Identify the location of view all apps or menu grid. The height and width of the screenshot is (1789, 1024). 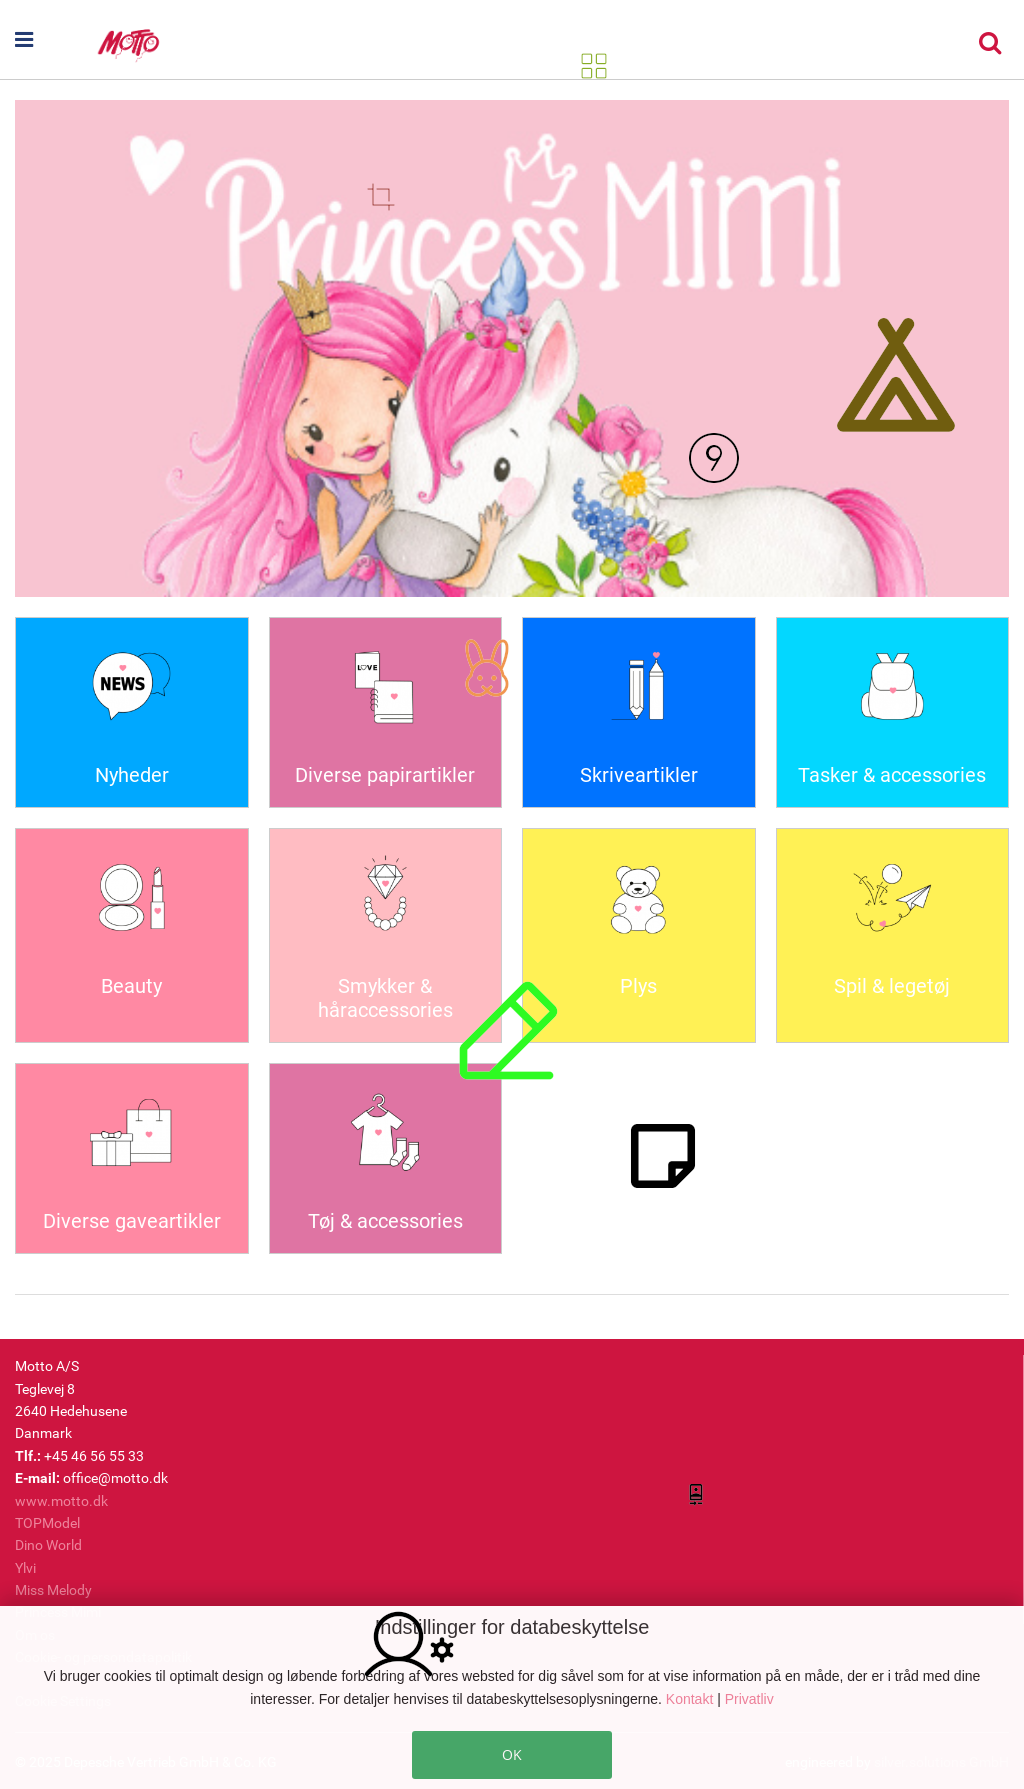
(594, 66).